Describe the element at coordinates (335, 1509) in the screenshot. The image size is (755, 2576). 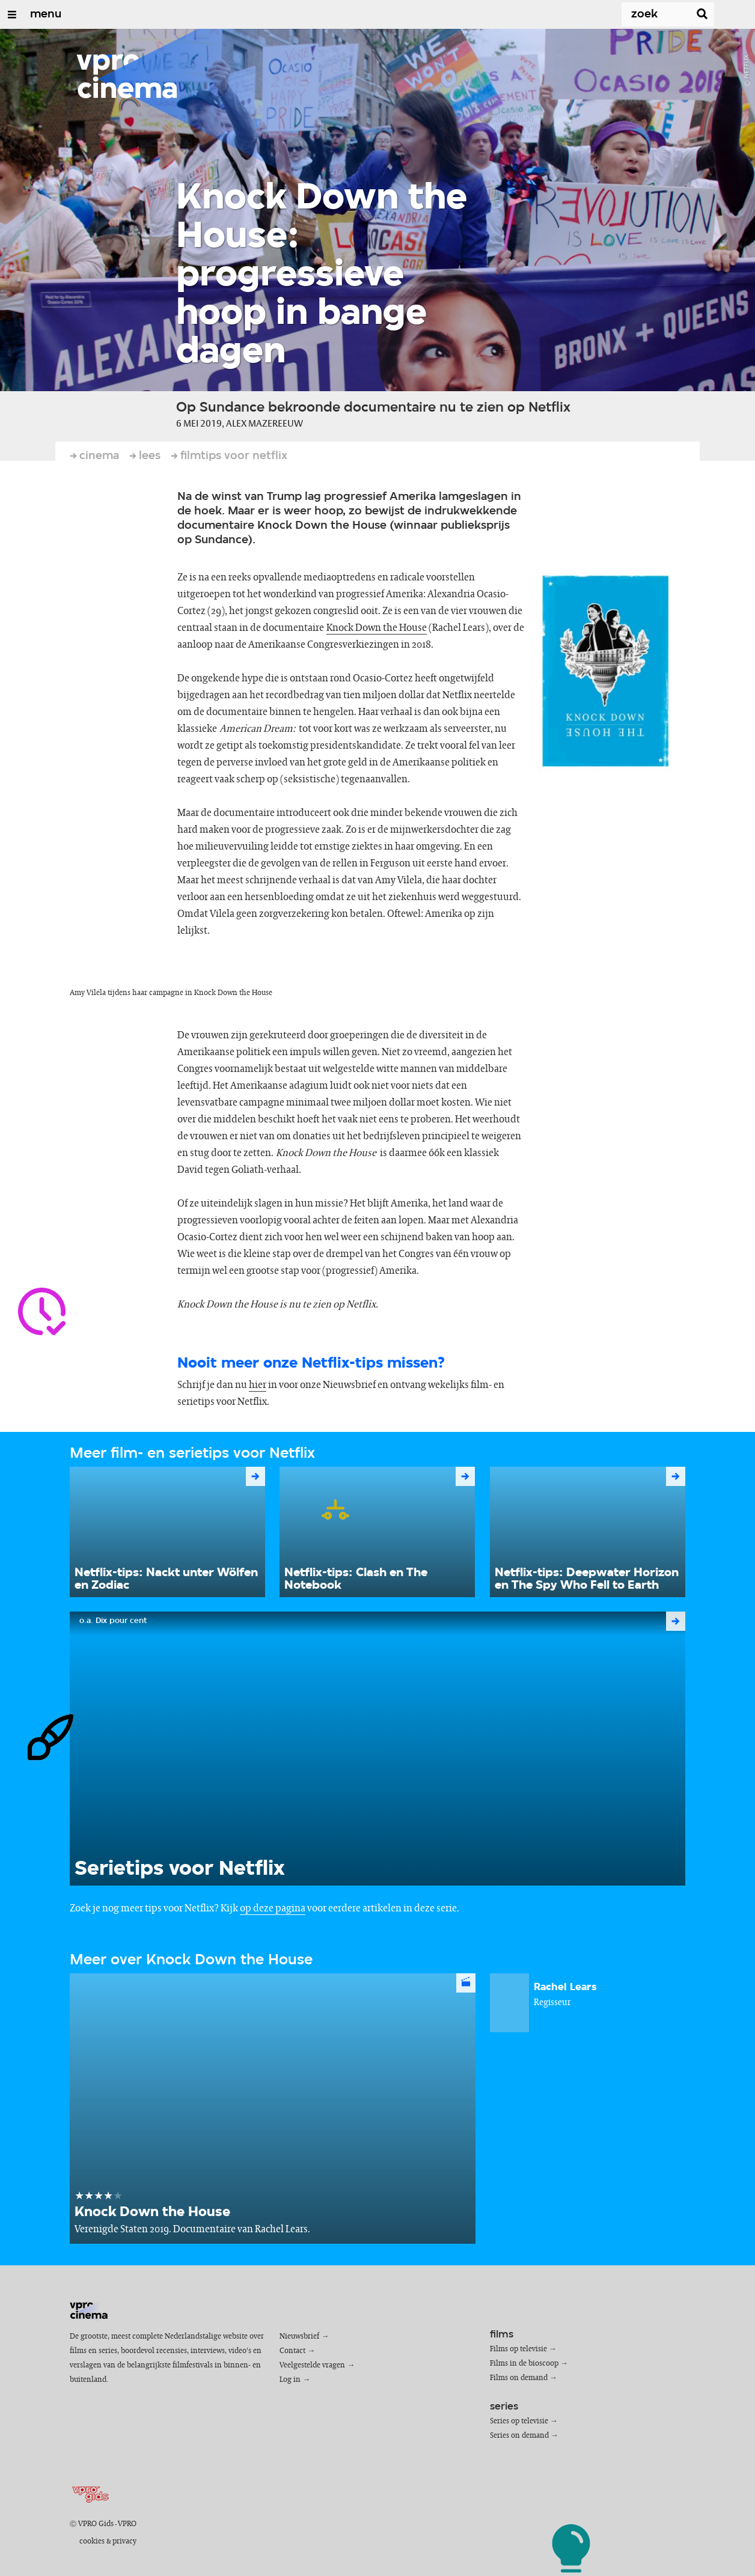
I see `represents a pushbutton component in a circuit diagram` at that location.